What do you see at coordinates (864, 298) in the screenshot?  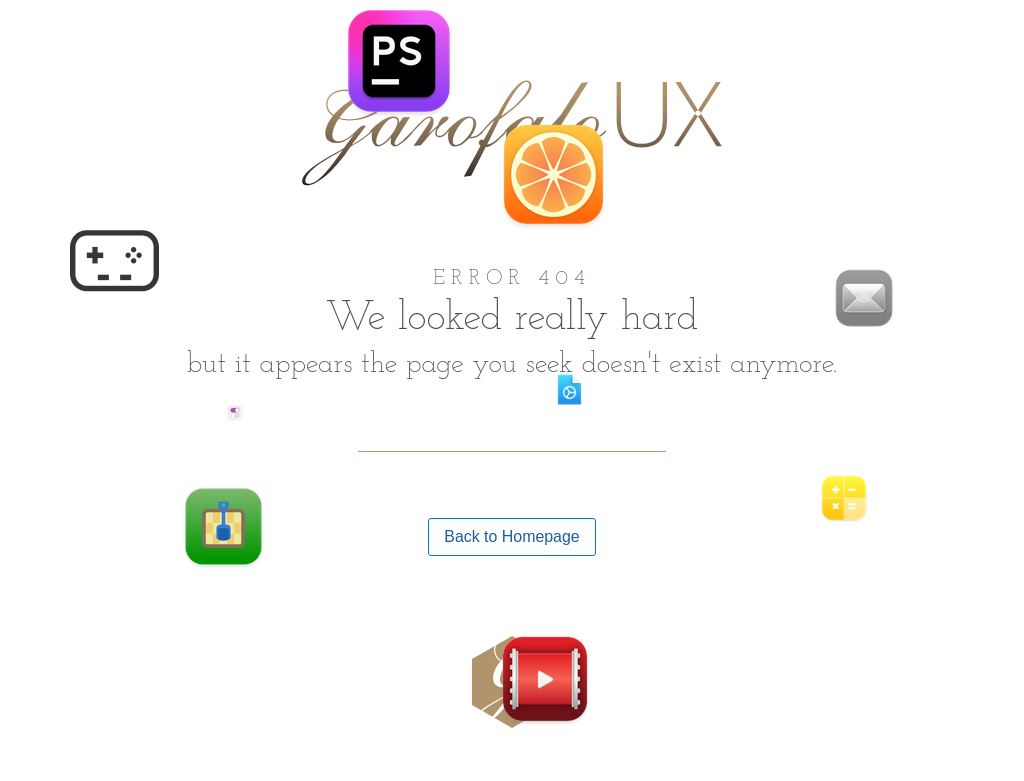 I see `open the mail app` at bounding box center [864, 298].